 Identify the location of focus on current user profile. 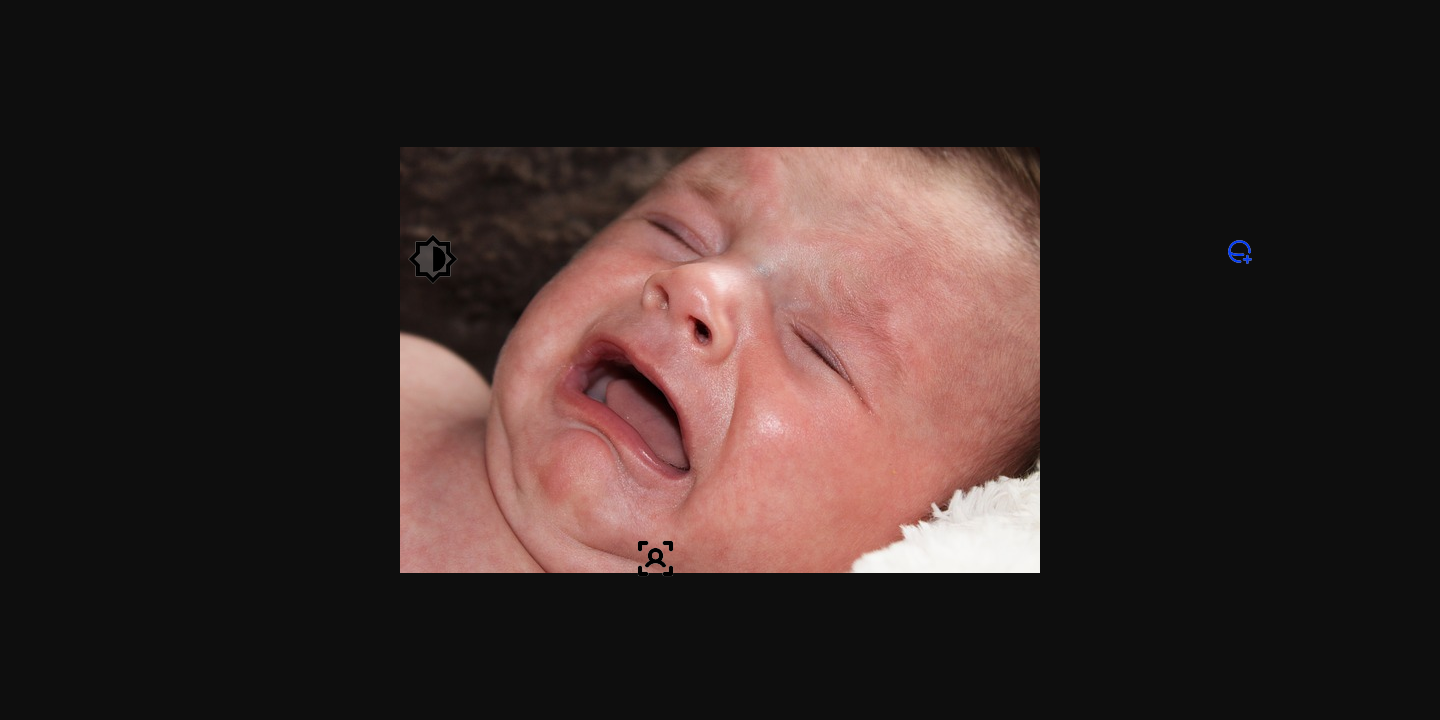
(655, 558).